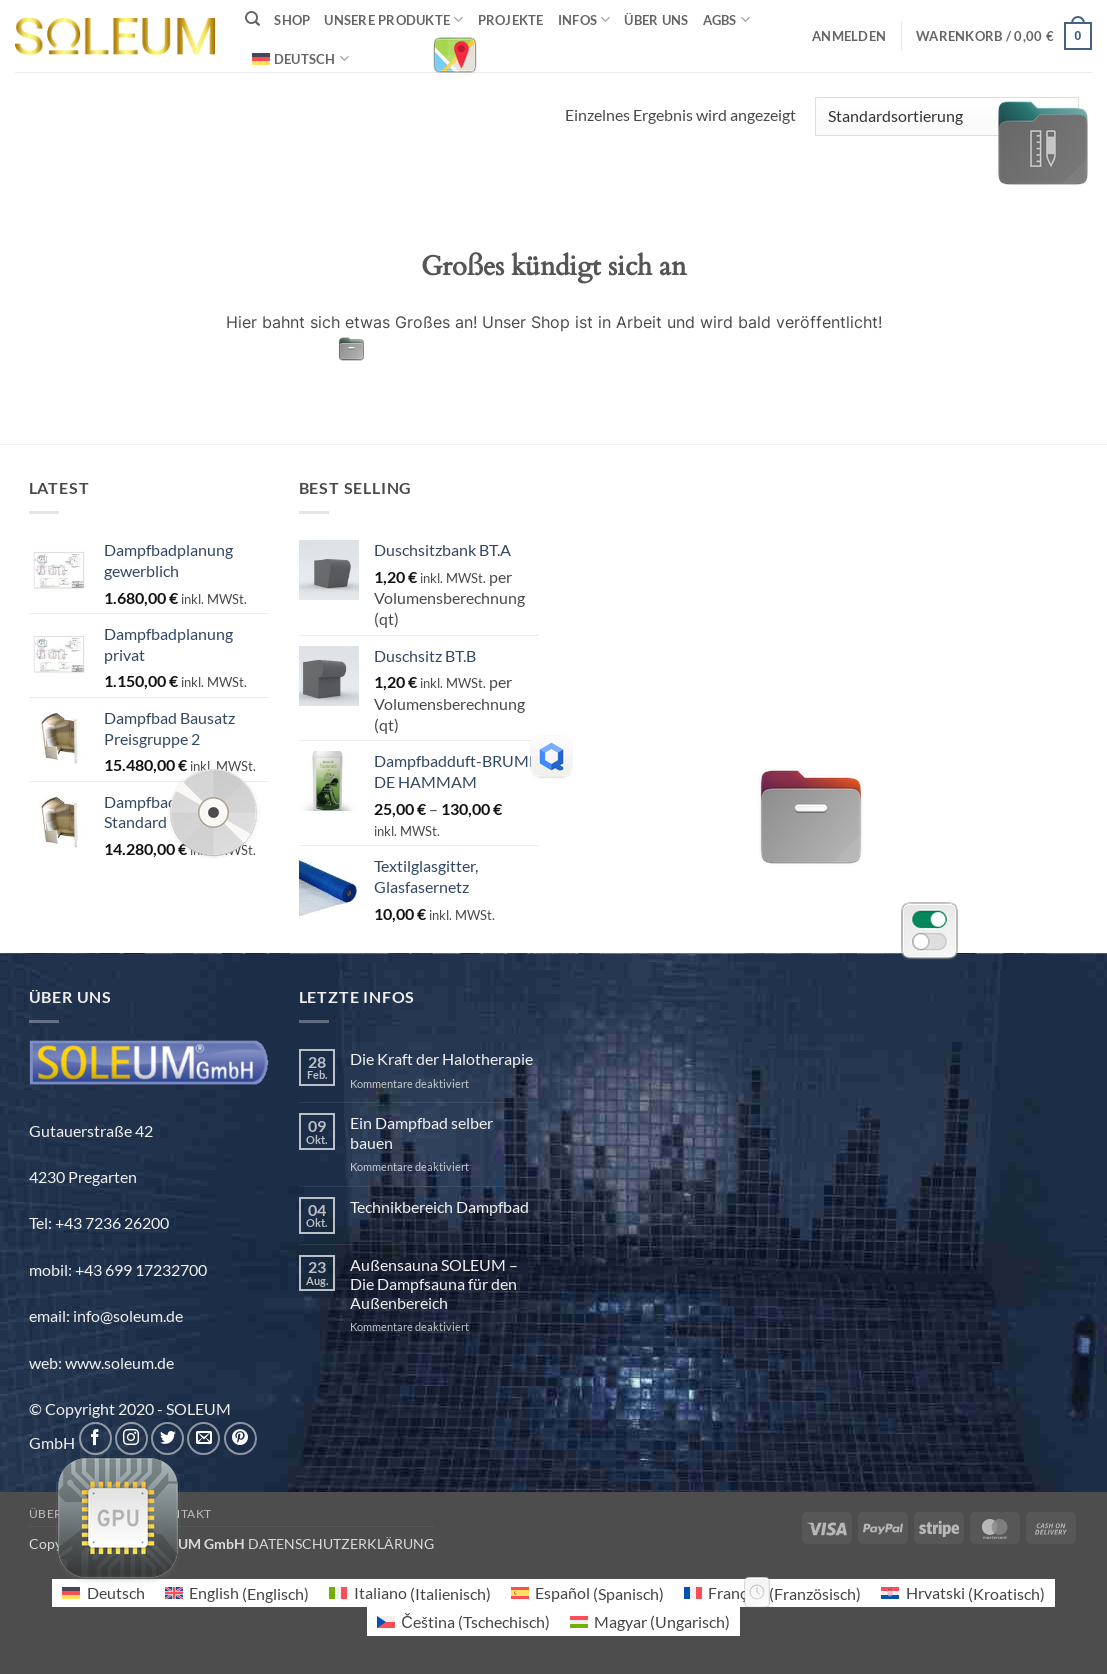  Describe the element at coordinates (929, 930) in the screenshot. I see `open desktop settings and preferences` at that location.